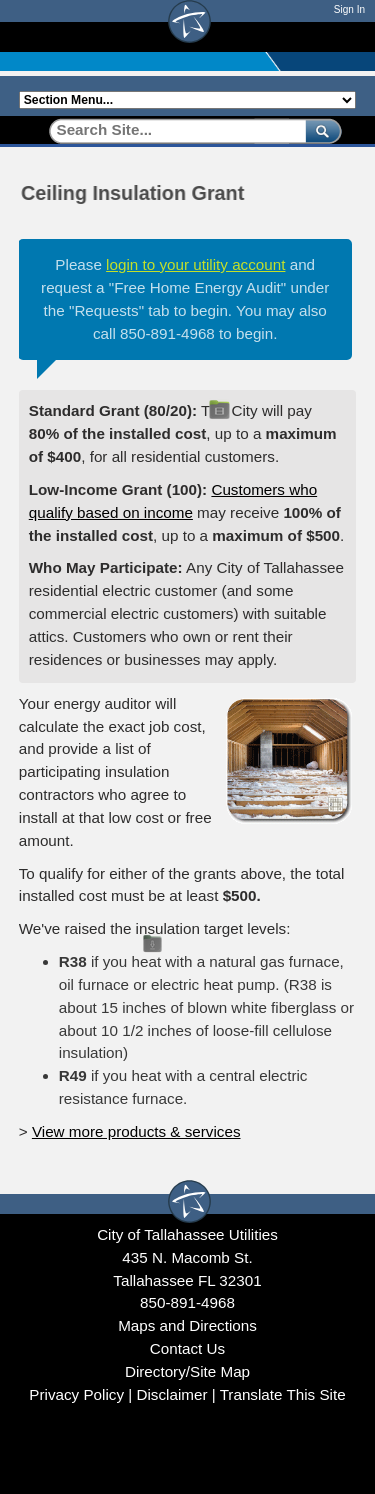 The height and width of the screenshot is (1494, 375). Describe the element at coordinates (219, 409) in the screenshot. I see `open your videos folder` at that location.